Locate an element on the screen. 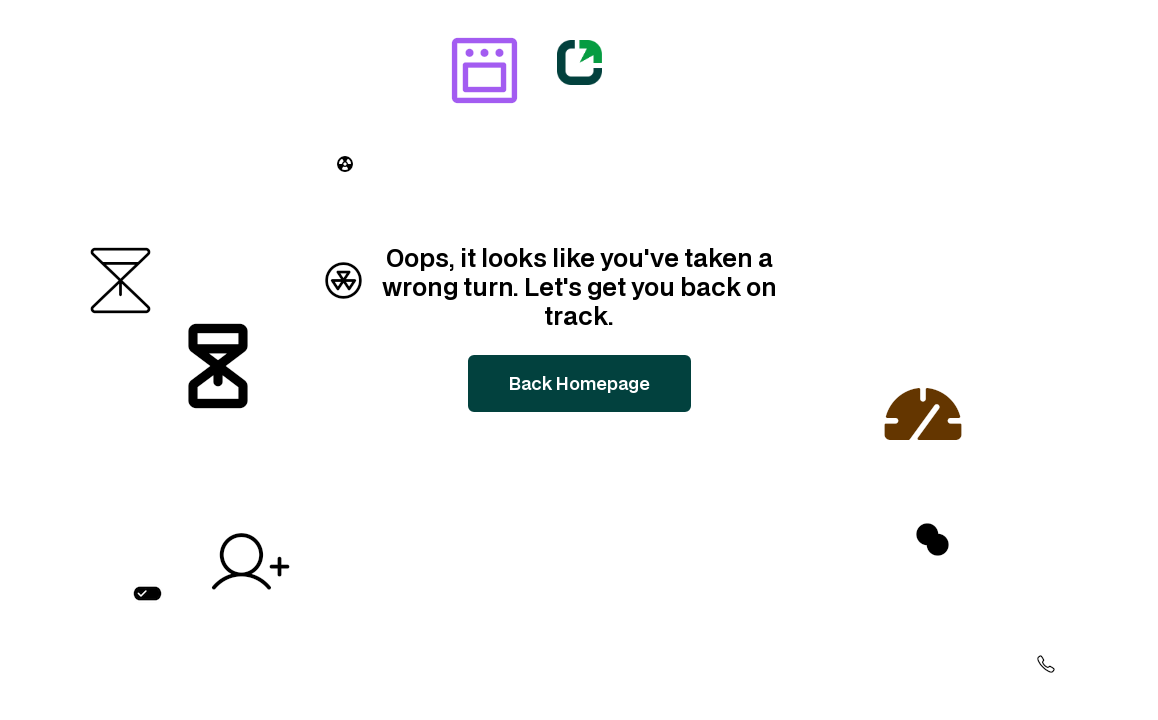  indicates a process is in progress is located at coordinates (218, 366).